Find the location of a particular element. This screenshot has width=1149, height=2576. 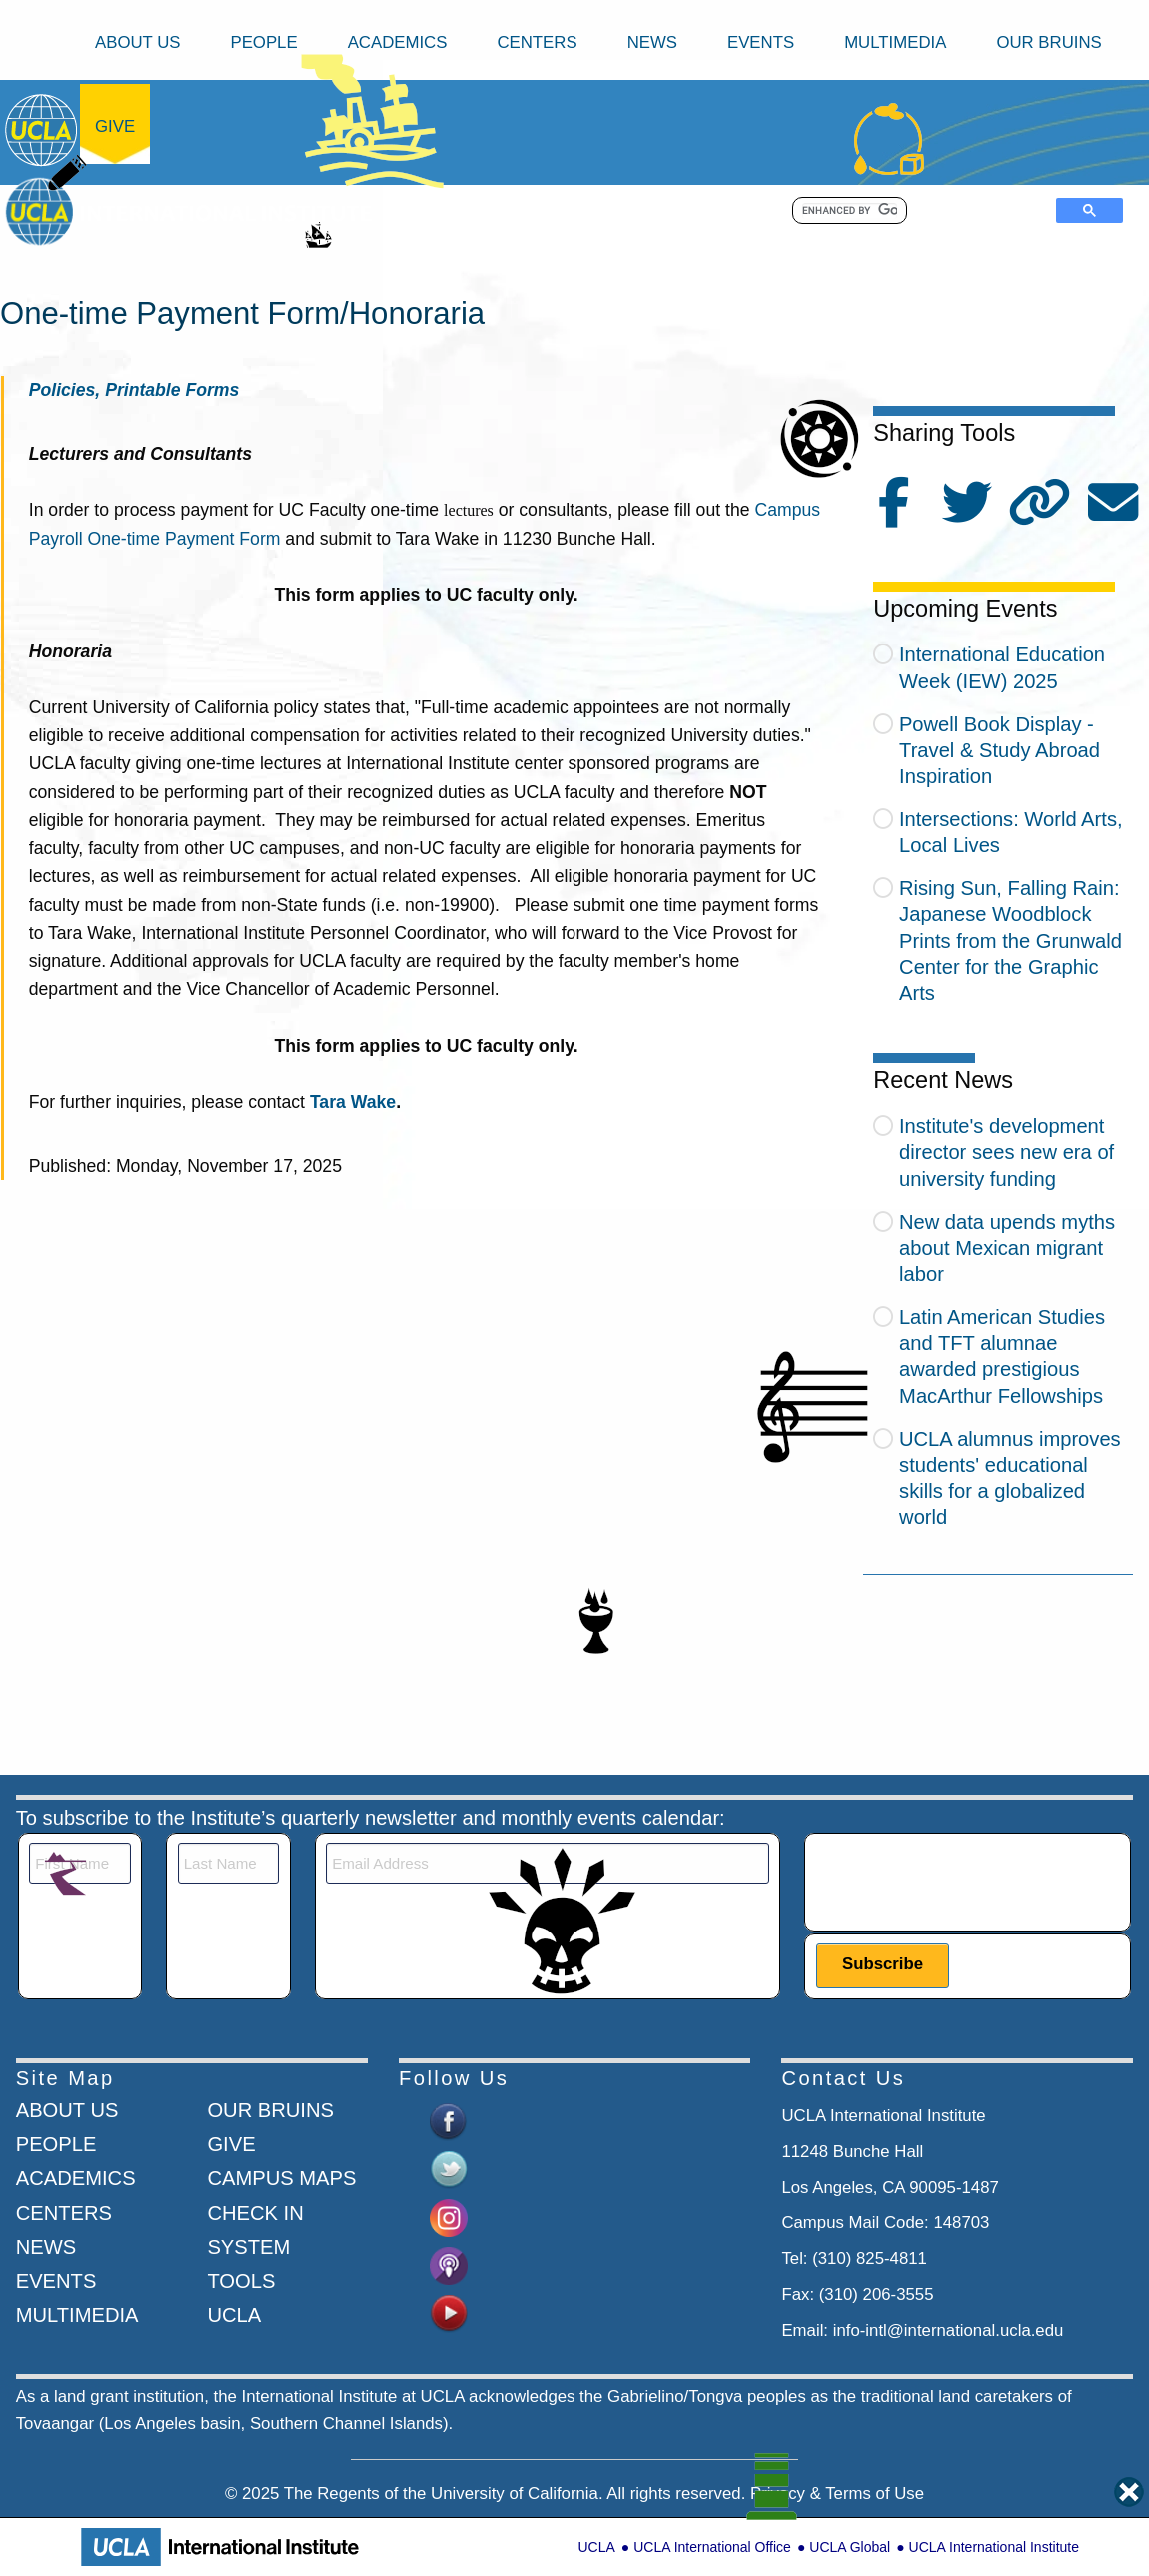

start a road trip or journey mode is located at coordinates (65, 1873).